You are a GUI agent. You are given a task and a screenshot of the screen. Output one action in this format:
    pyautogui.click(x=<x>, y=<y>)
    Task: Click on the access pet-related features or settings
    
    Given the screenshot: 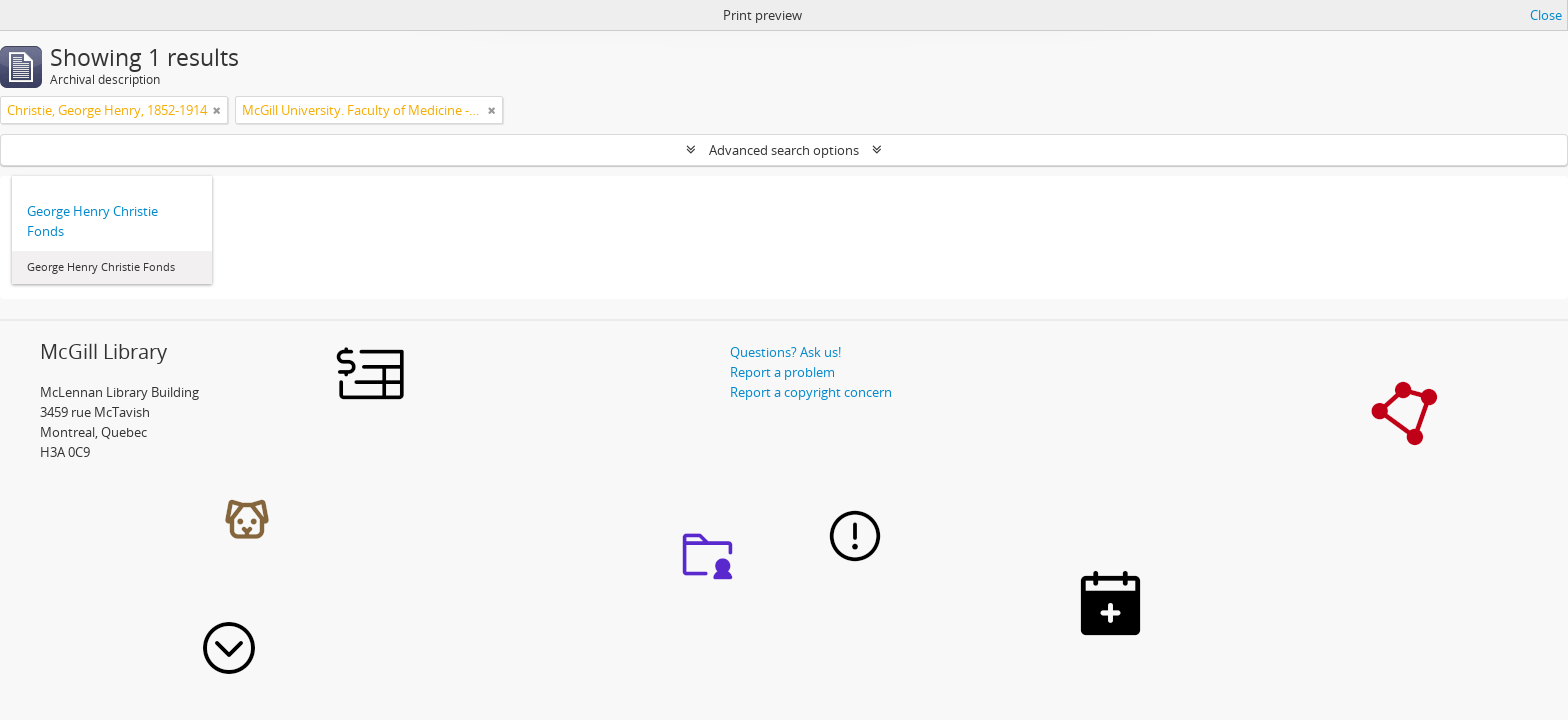 What is the action you would take?
    pyautogui.click(x=247, y=520)
    